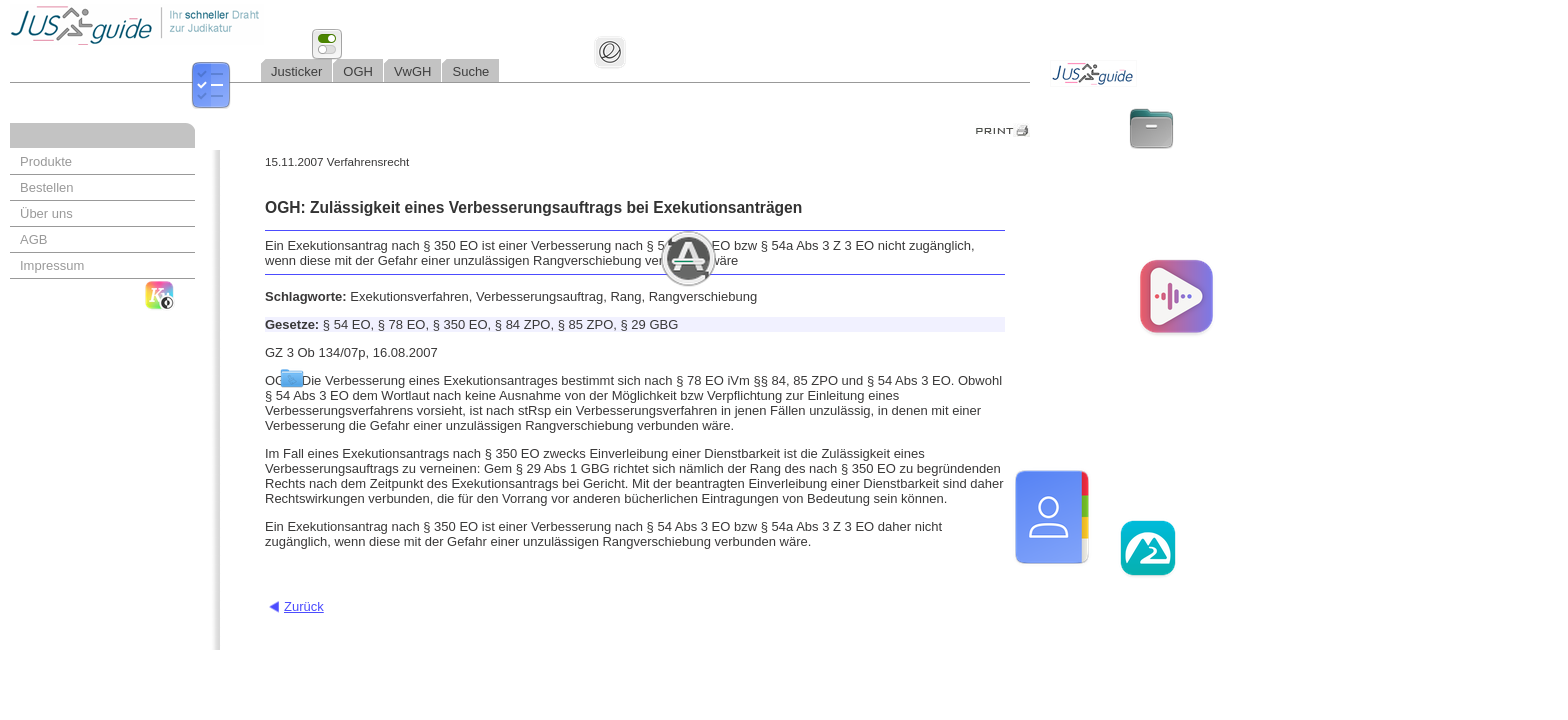 Image resolution: width=1568 pixels, height=720 pixels. What do you see at coordinates (1176, 296) in the screenshot?
I see `open decibels audio player app` at bounding box center [1176, 296].